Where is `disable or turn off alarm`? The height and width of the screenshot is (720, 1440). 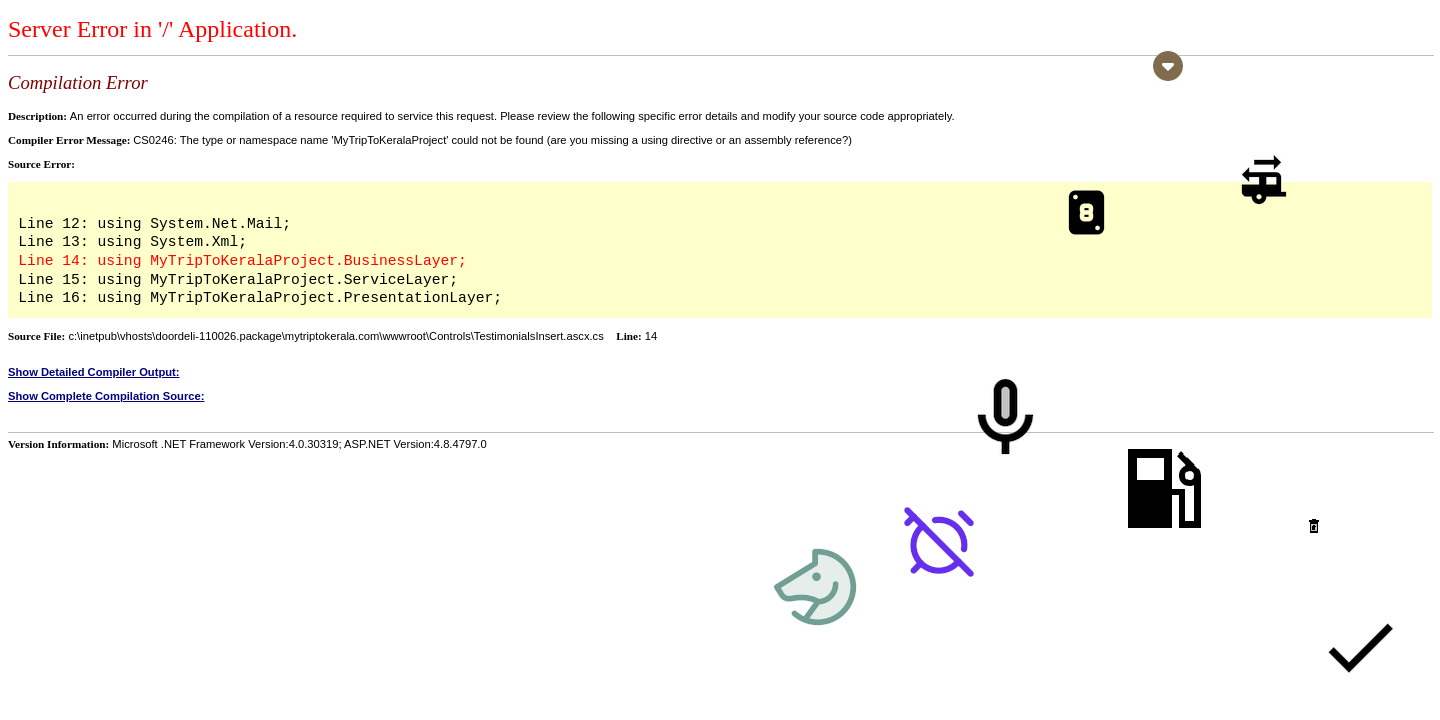
disable or turn off alarm is located at coordinates (939, 542).